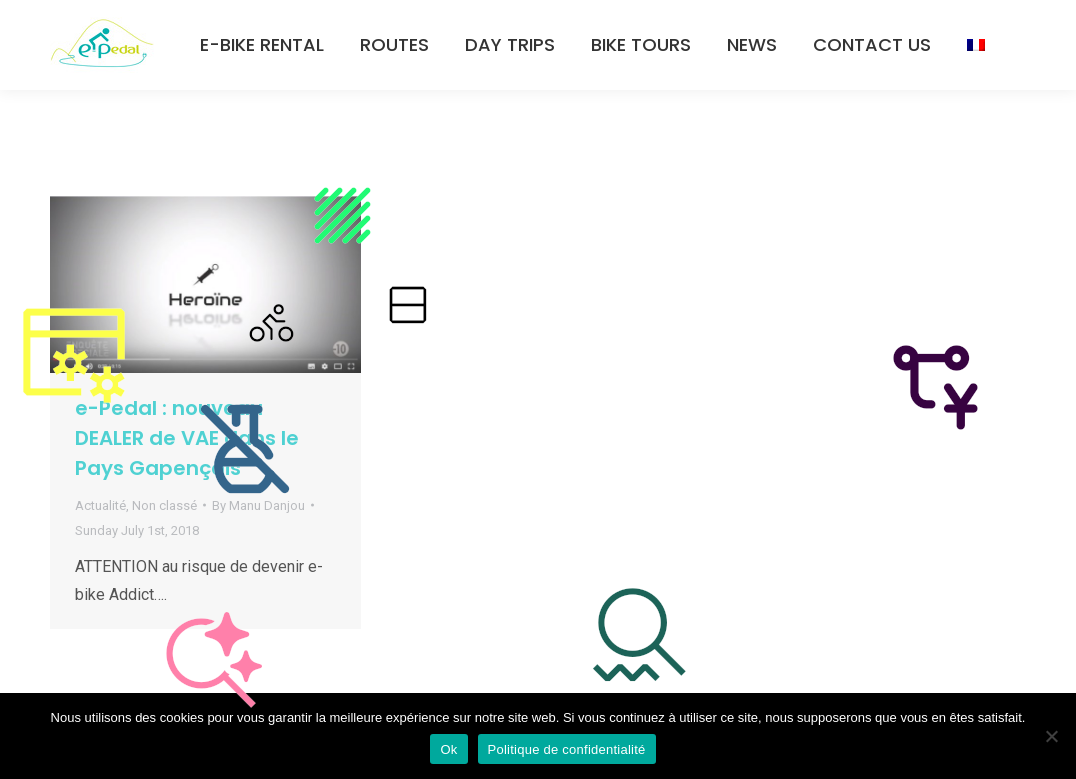 The height and width of the screenshot is (779, 1076). Describe the element at coordinates (245, 449) in the screenshot. I see `disable lab or experimental features` at that location.